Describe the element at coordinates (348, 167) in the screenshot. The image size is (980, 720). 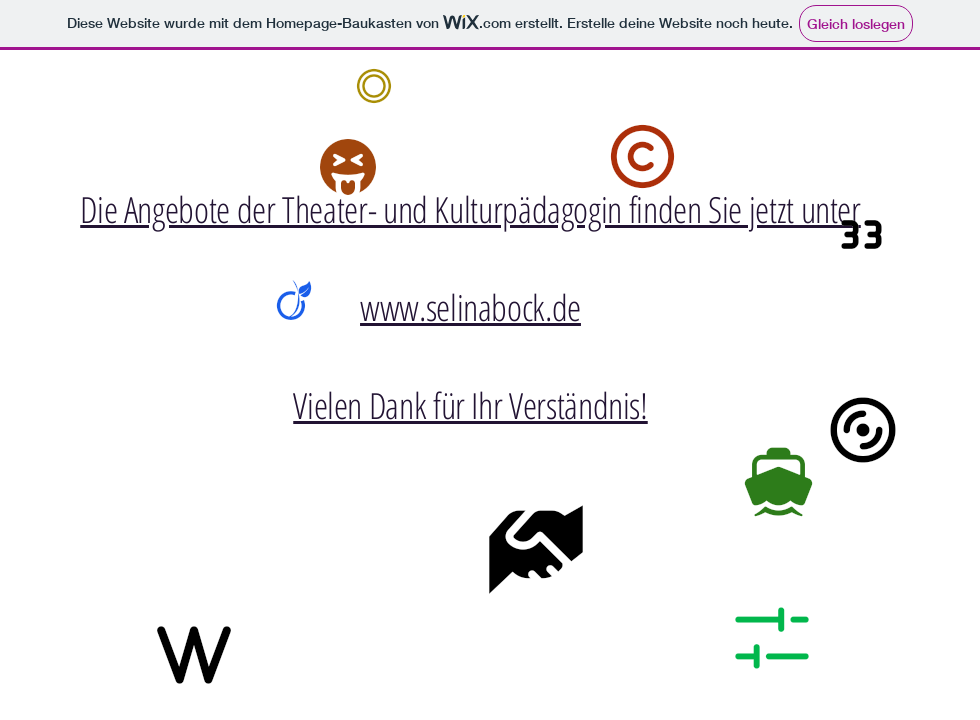
I see `insert a silly or playful emoji reaction` at that location.